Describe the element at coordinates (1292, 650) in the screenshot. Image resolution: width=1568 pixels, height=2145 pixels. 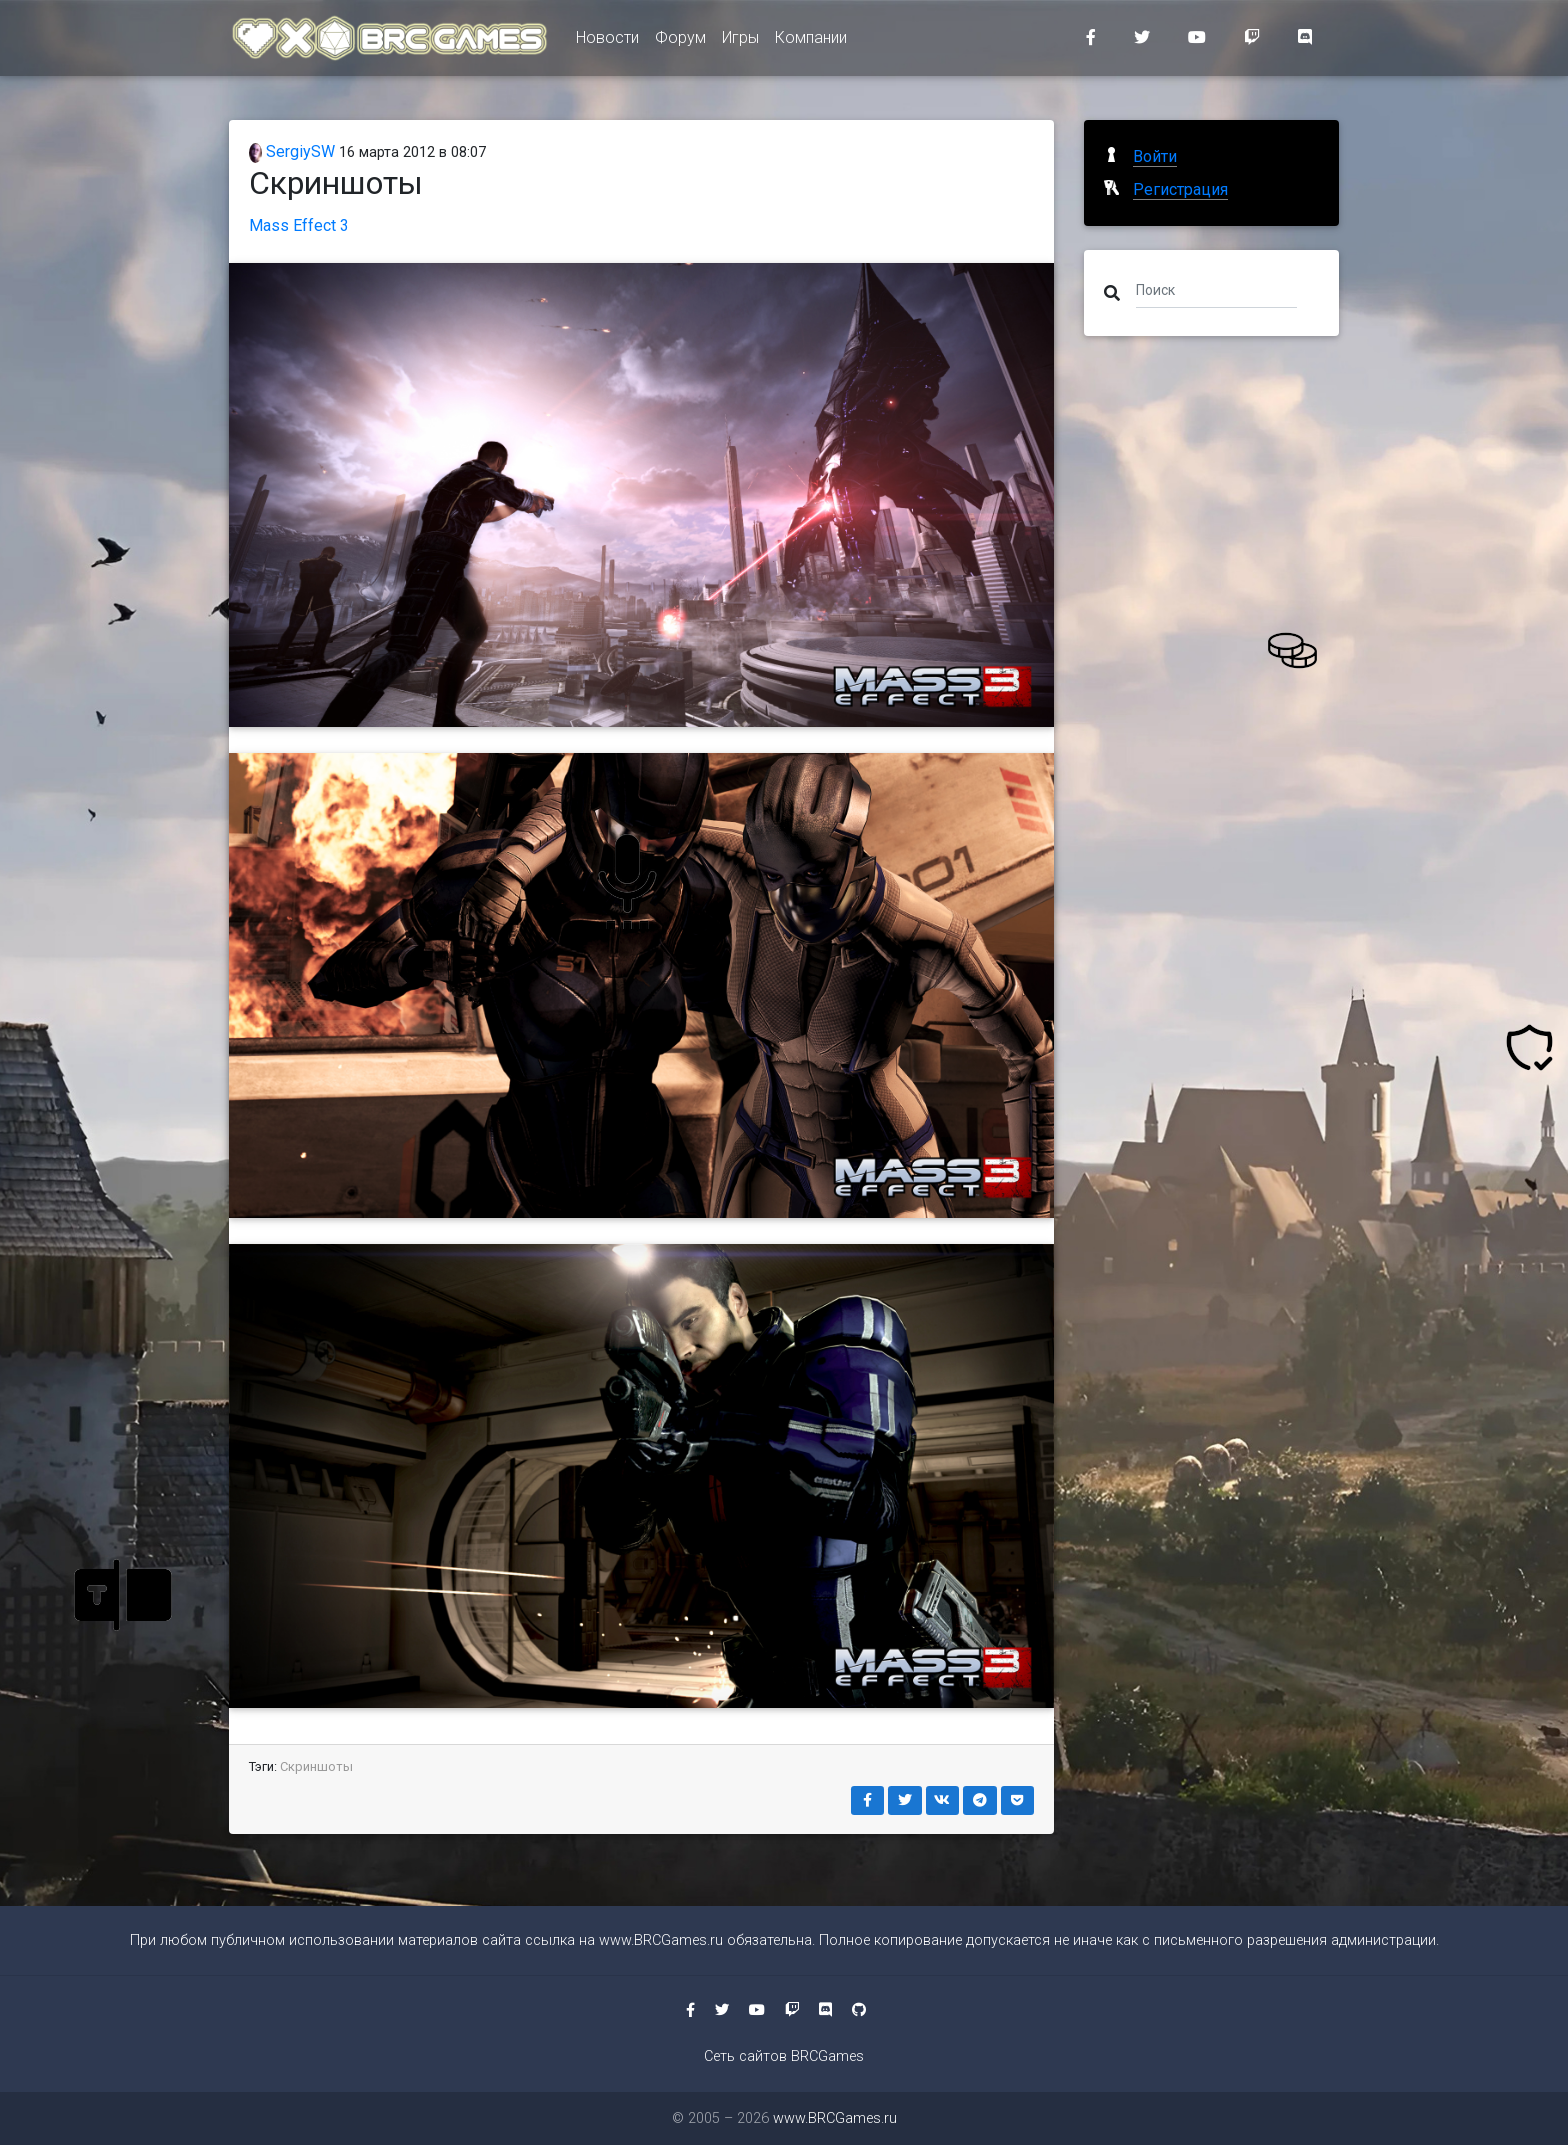
I see `view your coin balance or currency` at that location.